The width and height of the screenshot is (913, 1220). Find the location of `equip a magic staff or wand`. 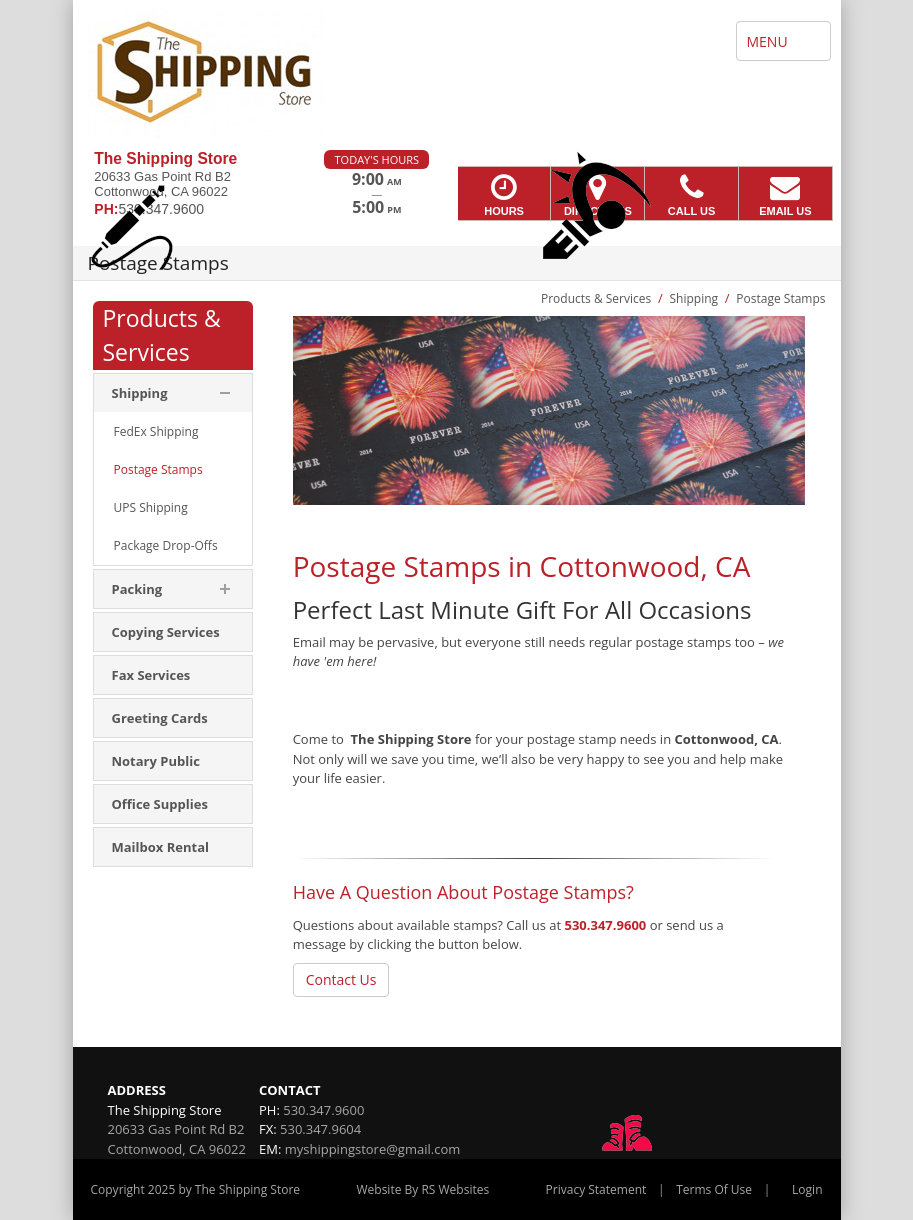

equip a magic staff or wand is located at coordinates (597, 205).